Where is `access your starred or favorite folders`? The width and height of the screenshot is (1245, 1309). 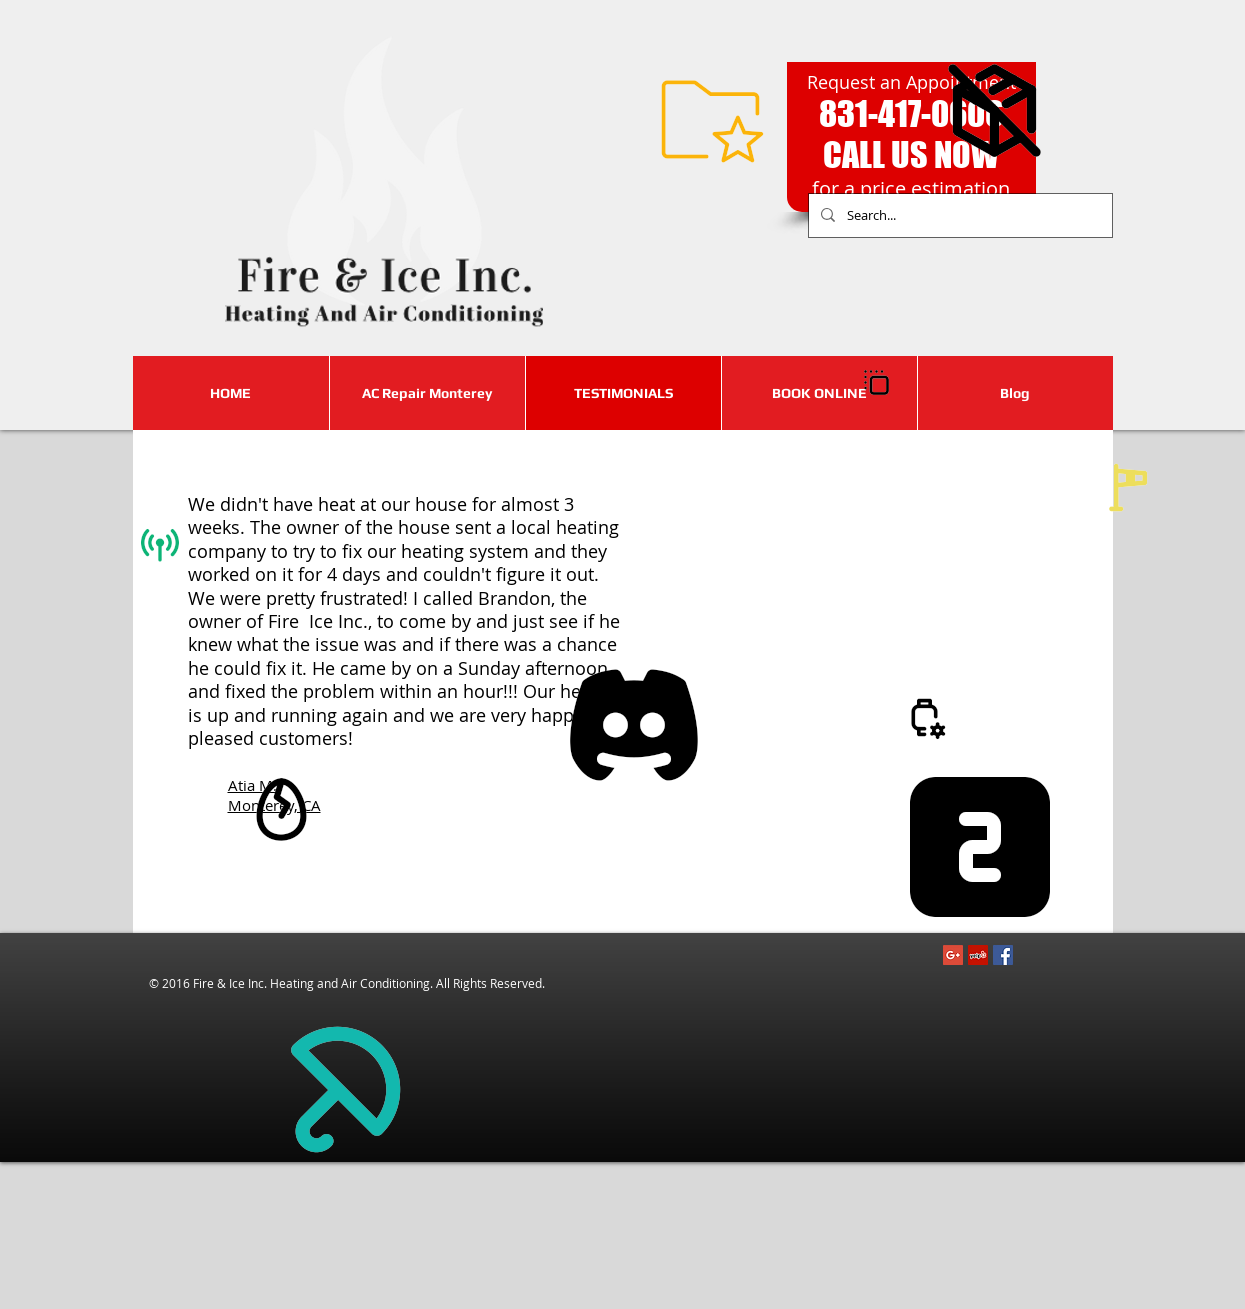 access your starred or favorite folders is located at coordinates (710, 117).